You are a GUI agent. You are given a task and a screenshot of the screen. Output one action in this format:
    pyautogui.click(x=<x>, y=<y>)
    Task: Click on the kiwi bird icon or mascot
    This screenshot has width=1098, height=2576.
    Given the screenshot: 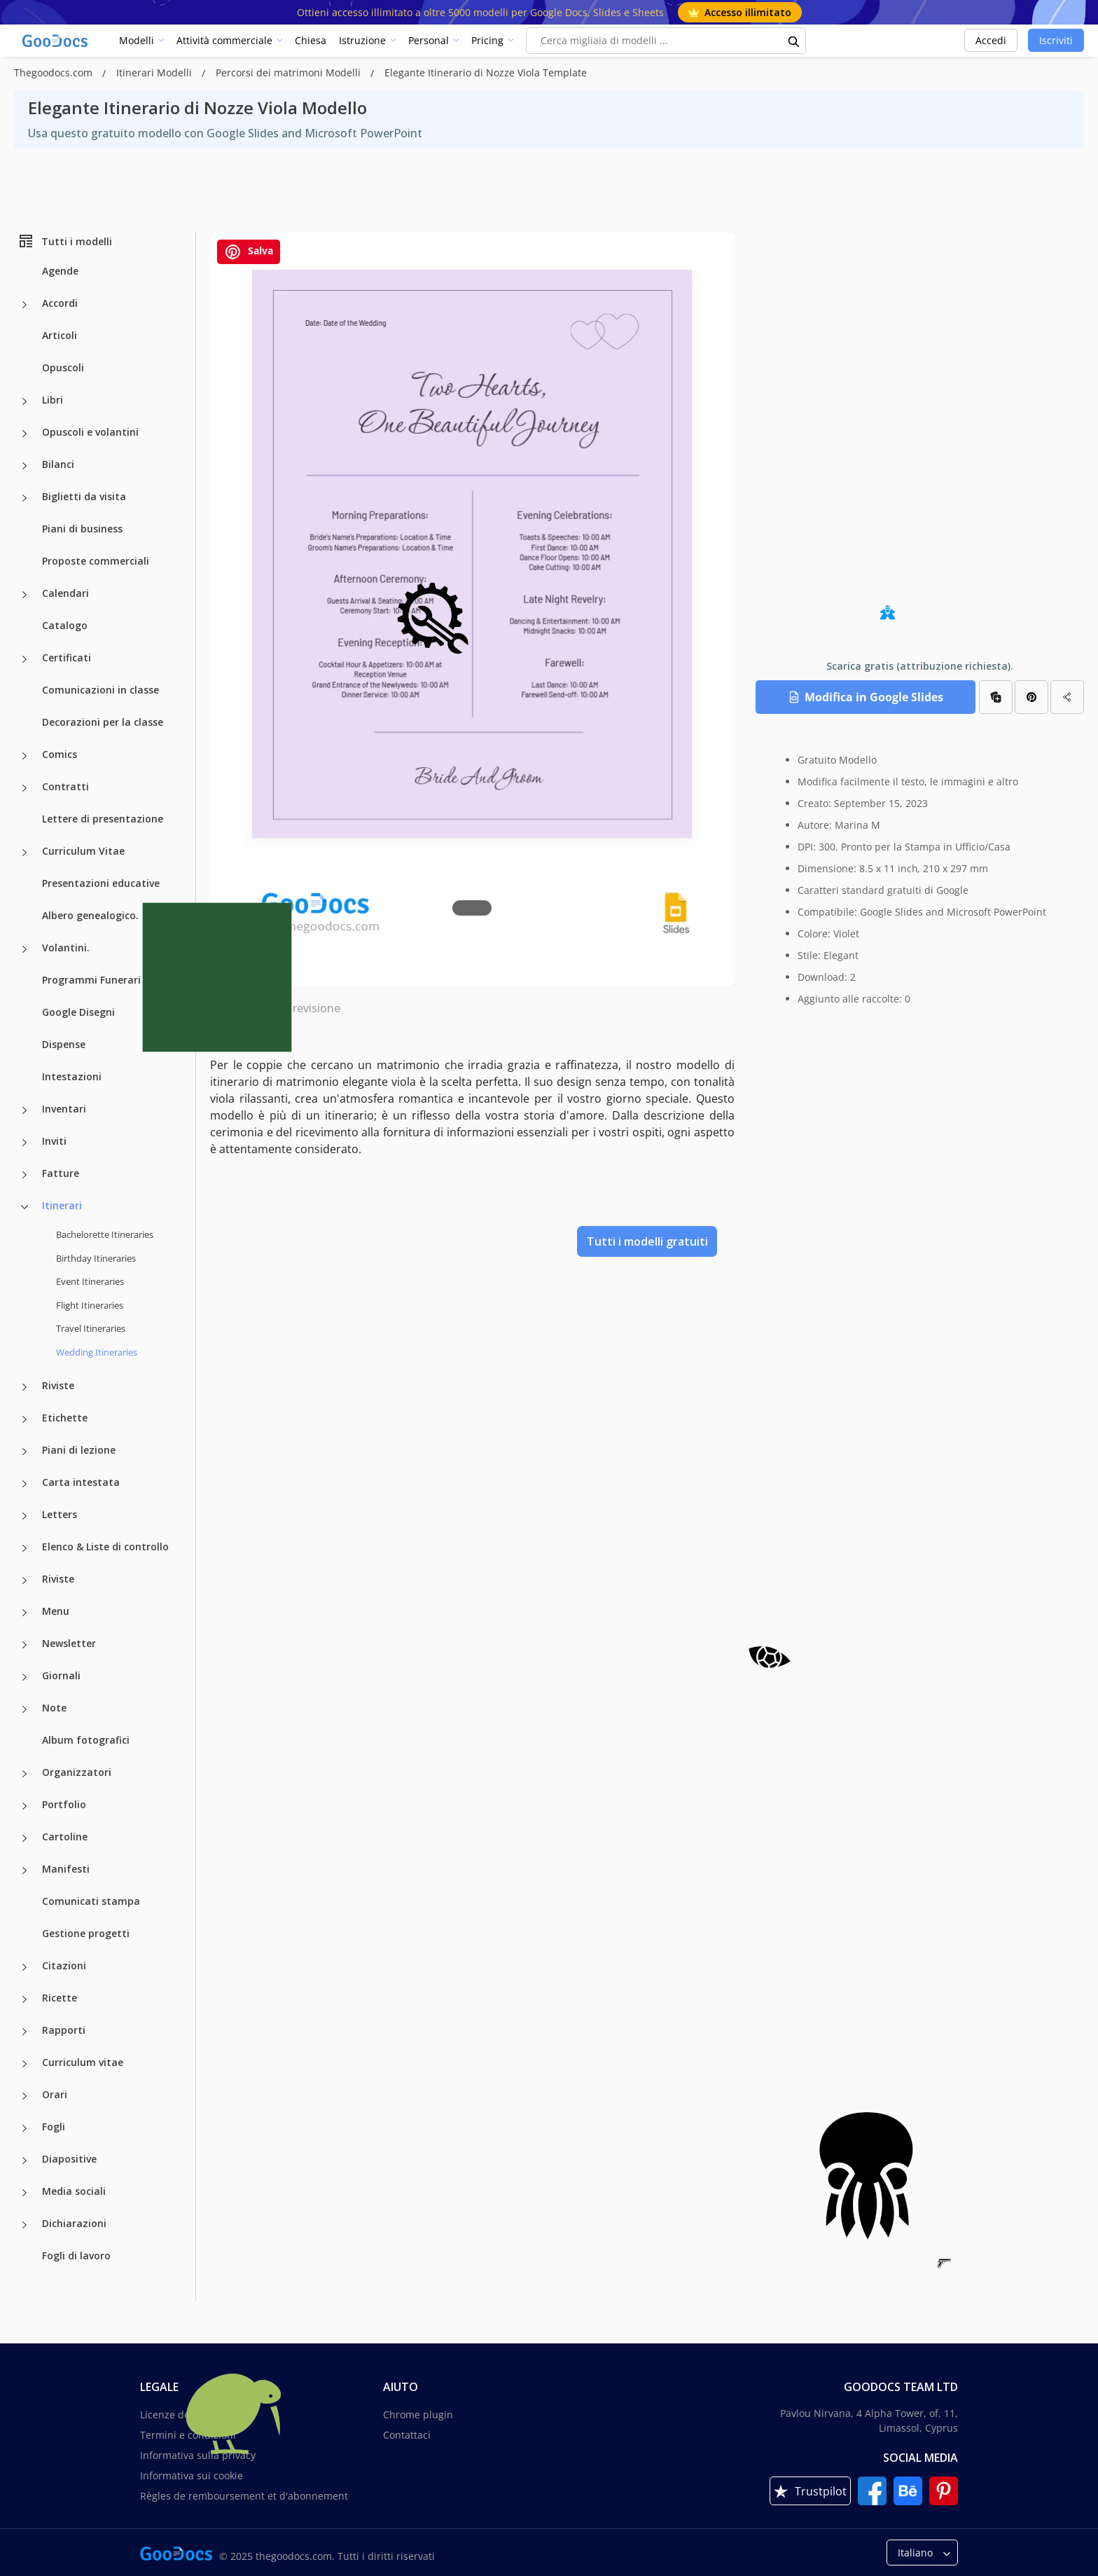 What is the action you would take?
    pyautogui.click(x=233, y=2410)
    